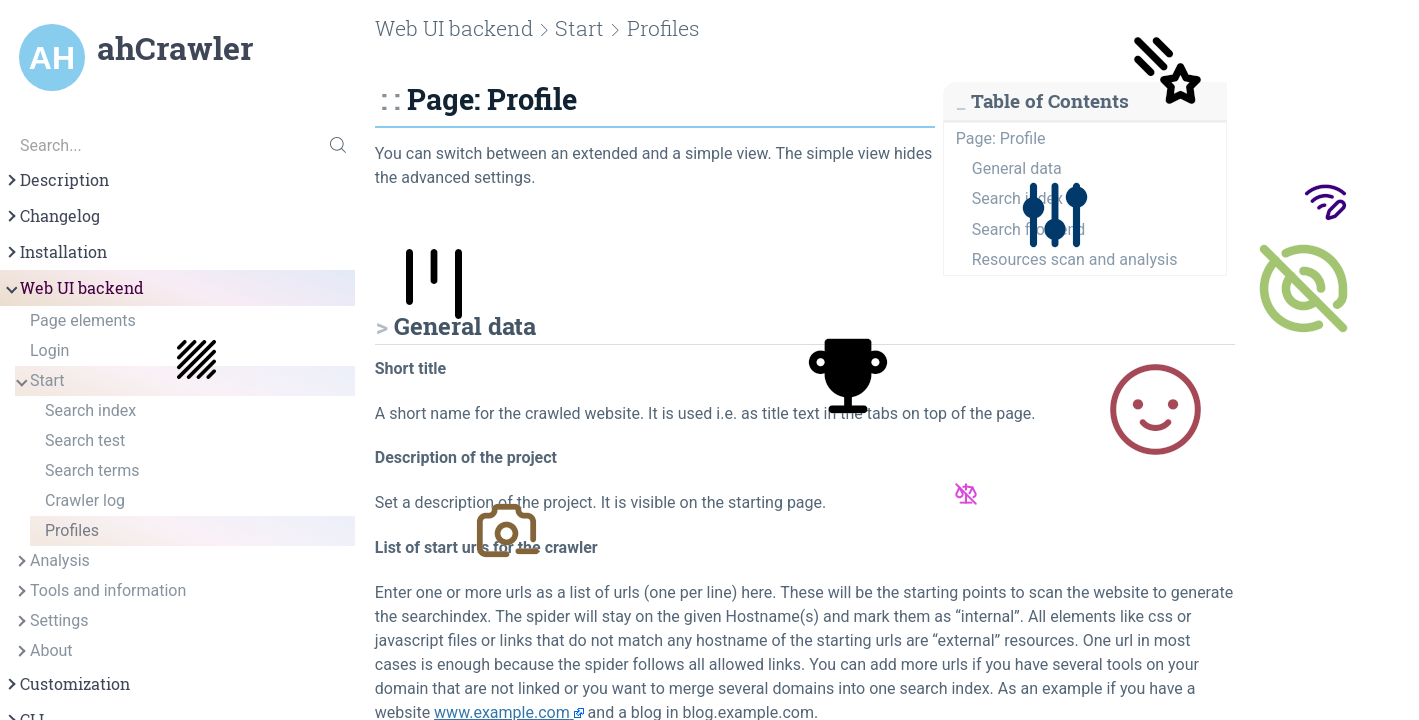 This screenshot has height=720, width=1419. What do you see at coordinates (434, 284) in the screenshot?
I see `open kanban board view` at bounding box center [434, 284].